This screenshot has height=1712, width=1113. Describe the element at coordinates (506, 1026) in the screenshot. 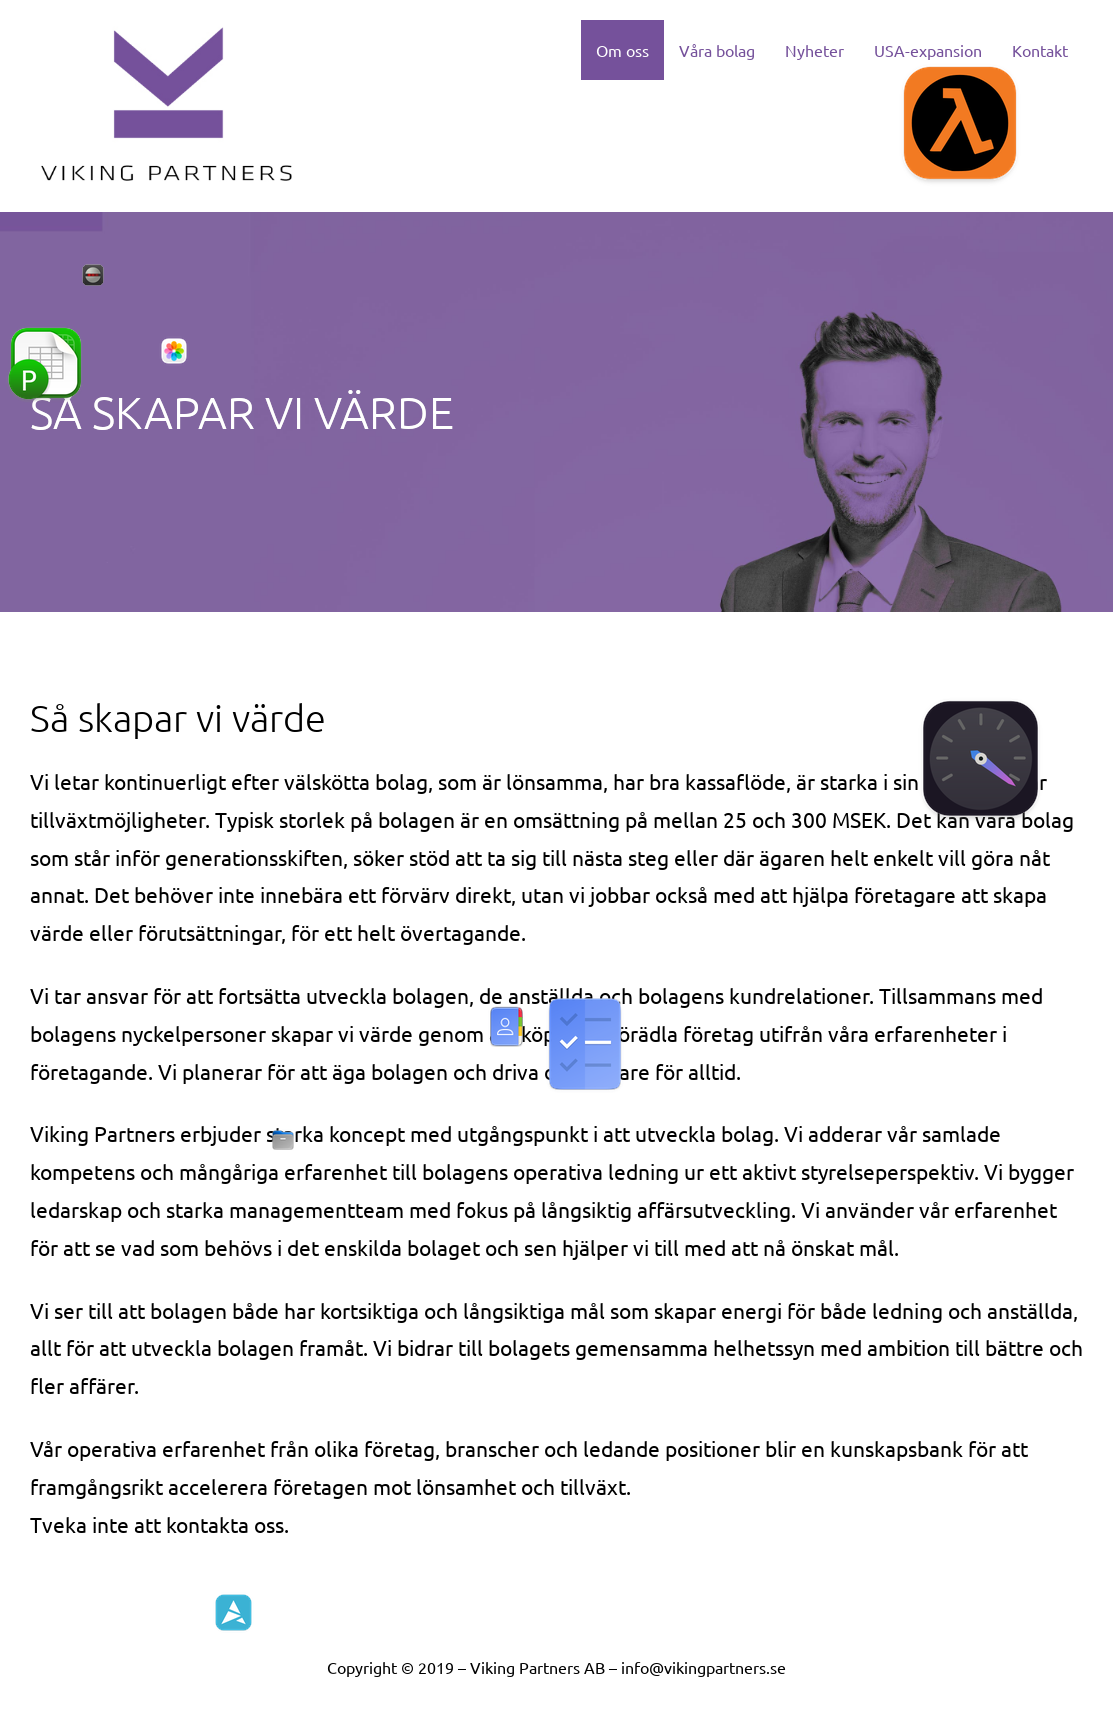

I see `open address book application` at that location.